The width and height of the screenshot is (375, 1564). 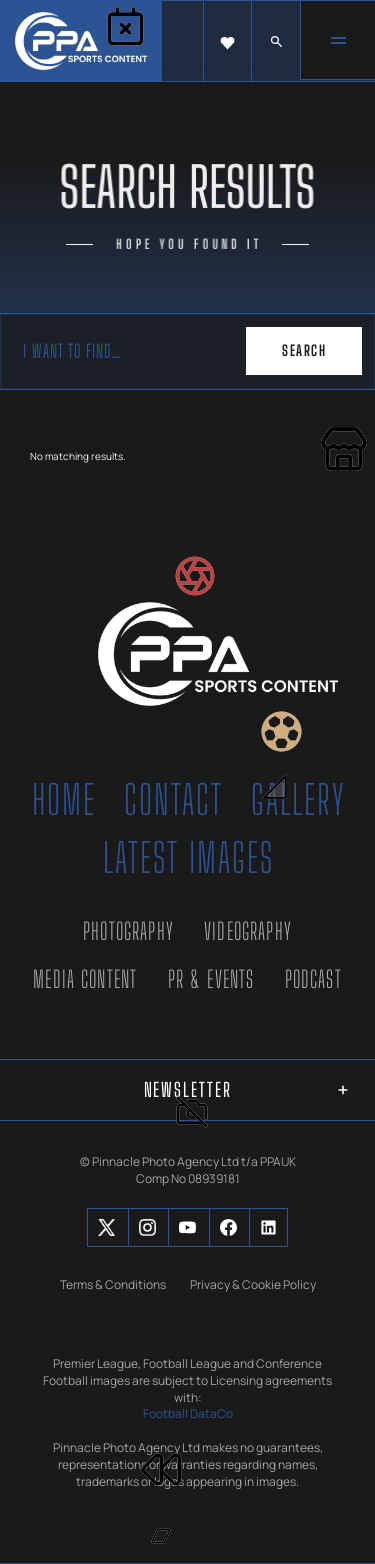 What do you see at coordinates (161, 1536) in the screenshot?
I see `select parallelogram shape tool` at bounding box center [161, 1536].